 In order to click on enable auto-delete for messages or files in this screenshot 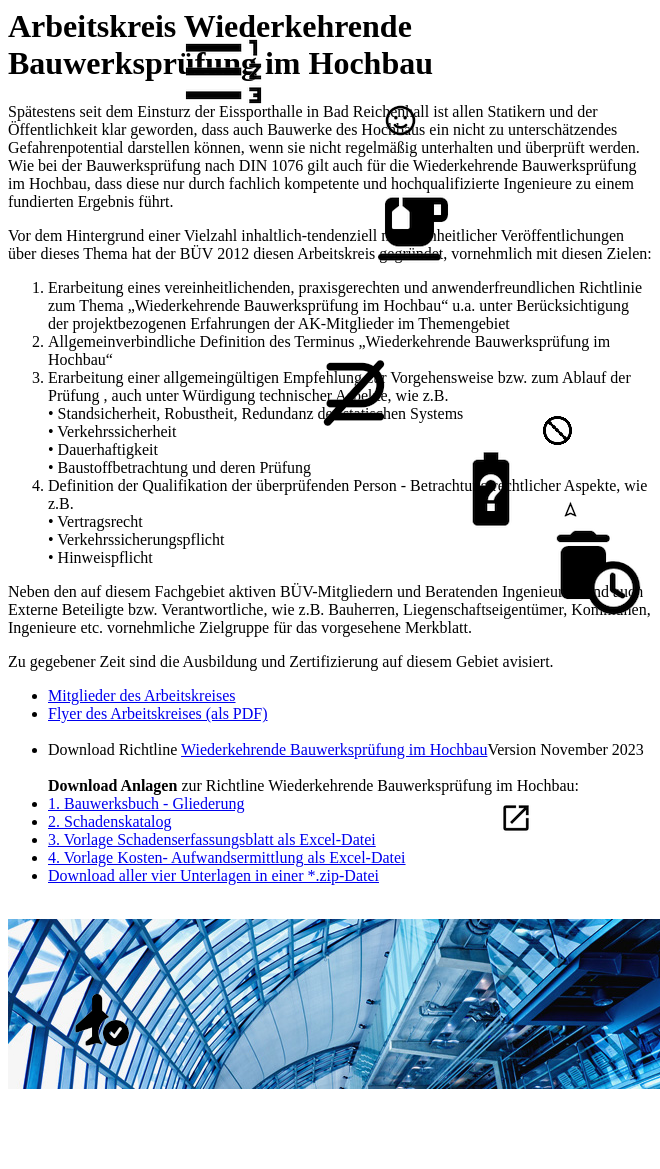, I will do `click(598, 572)`.